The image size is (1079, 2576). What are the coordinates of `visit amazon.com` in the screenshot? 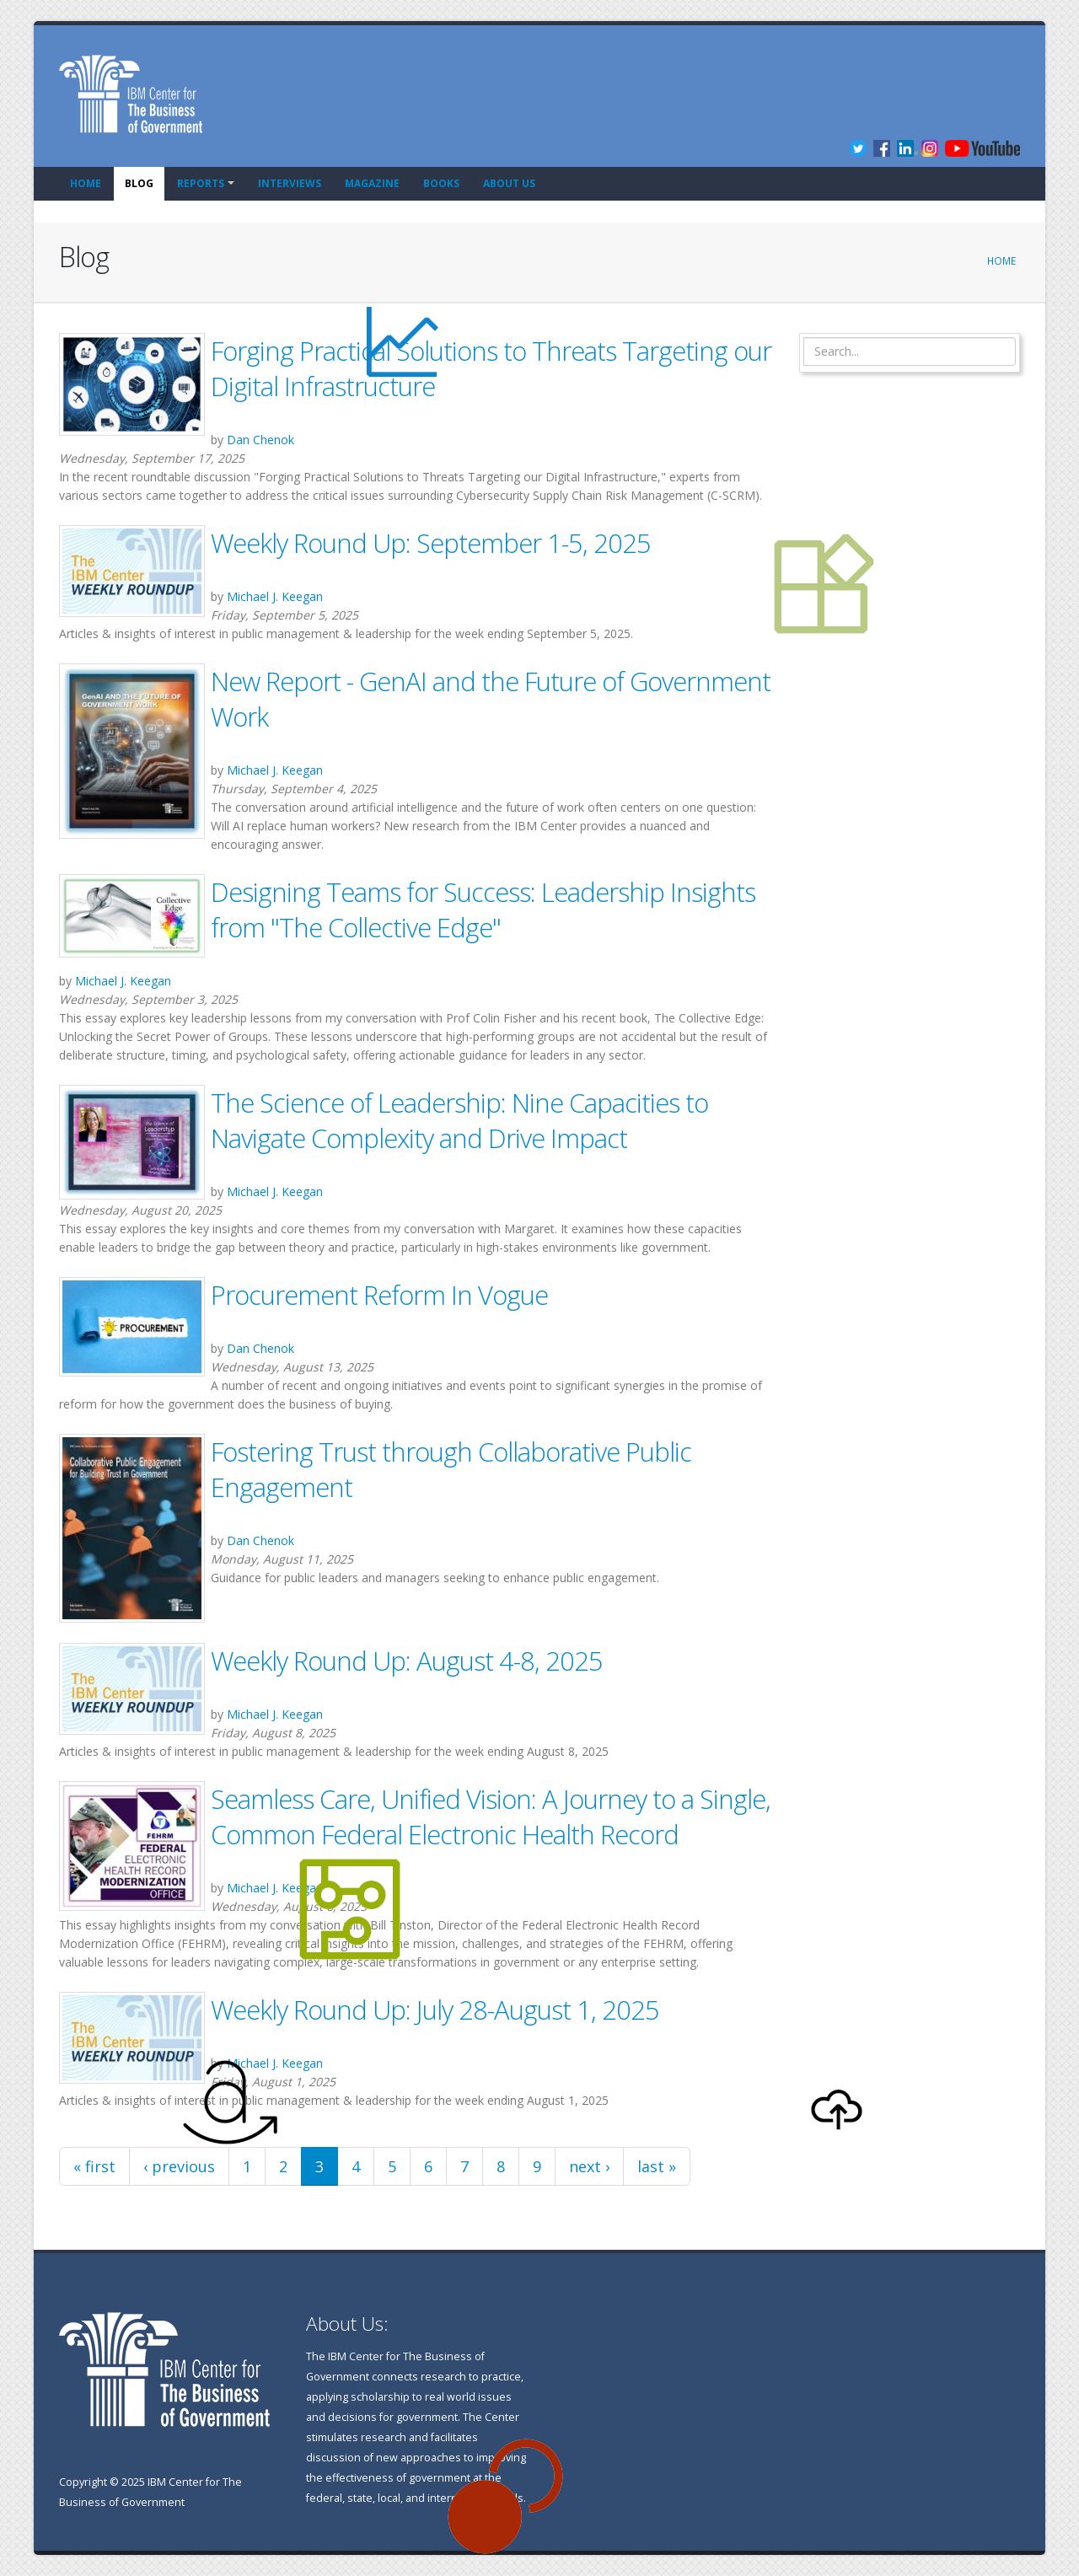 It's located at (227, 2101).